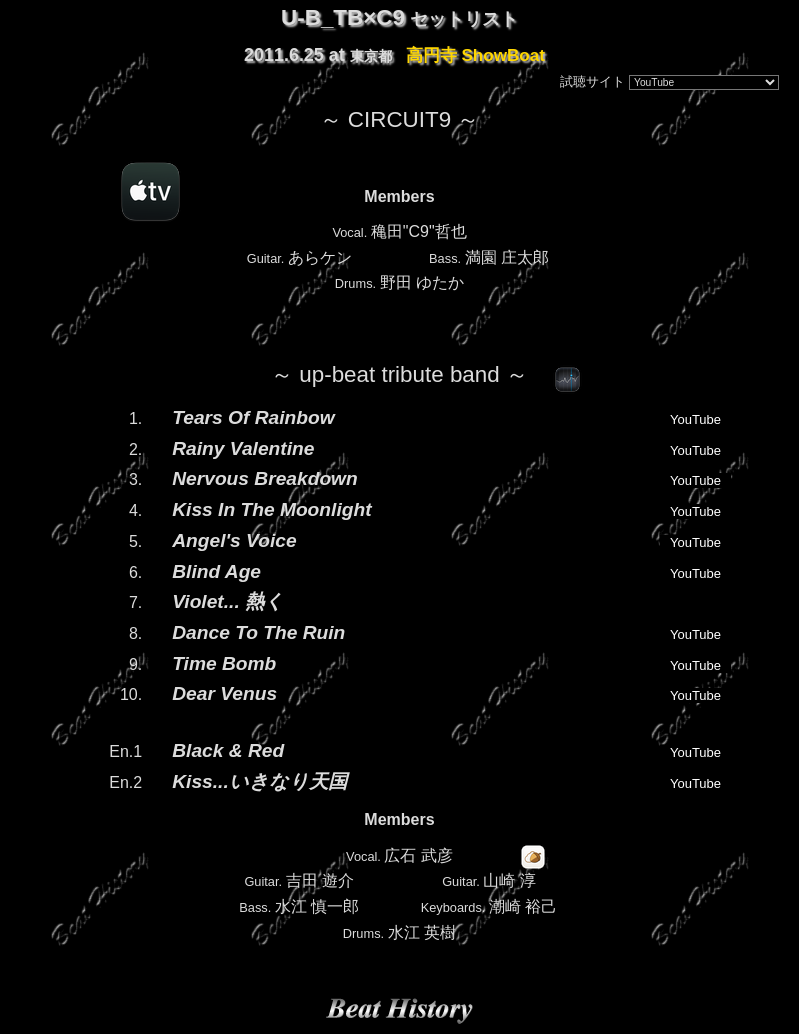  I want to click on open nut cloud storage app, so click(533, 857).